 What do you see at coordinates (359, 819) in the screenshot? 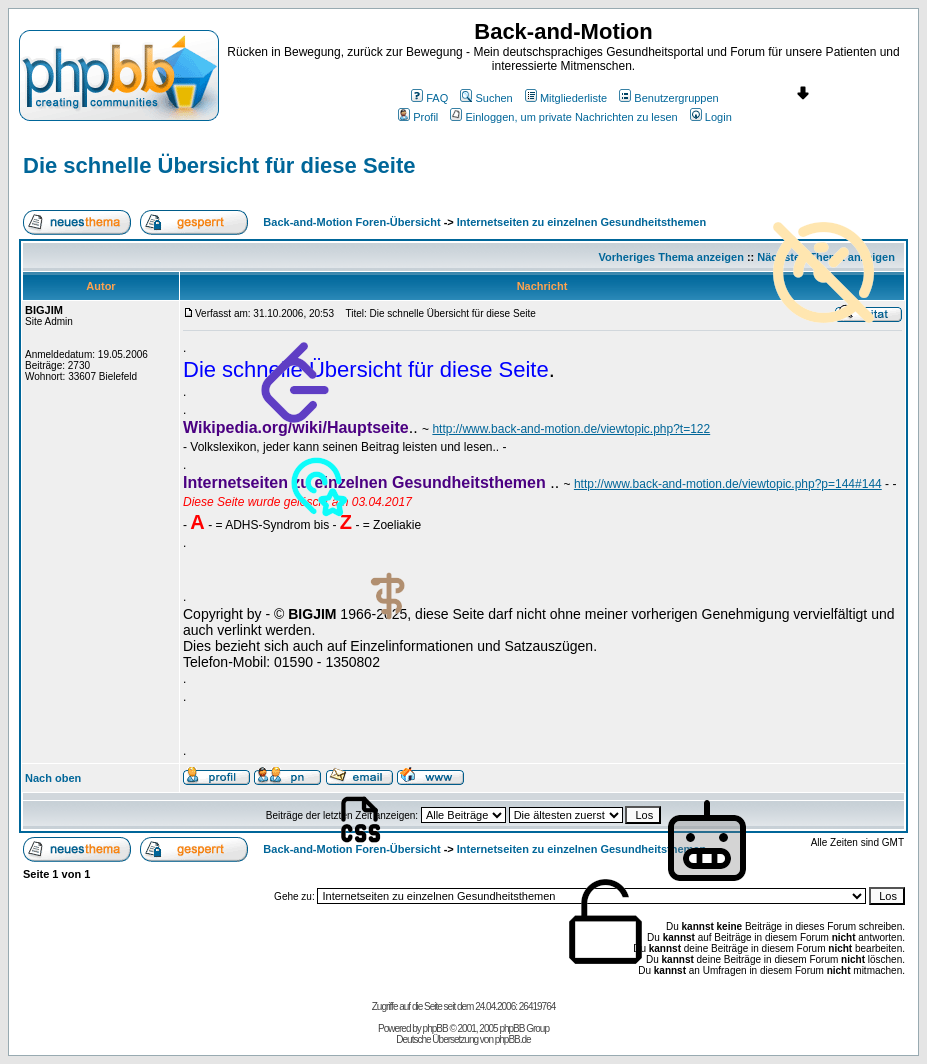
I see `indicates a CSS stylesheet file` at bounding box center [359, 819].